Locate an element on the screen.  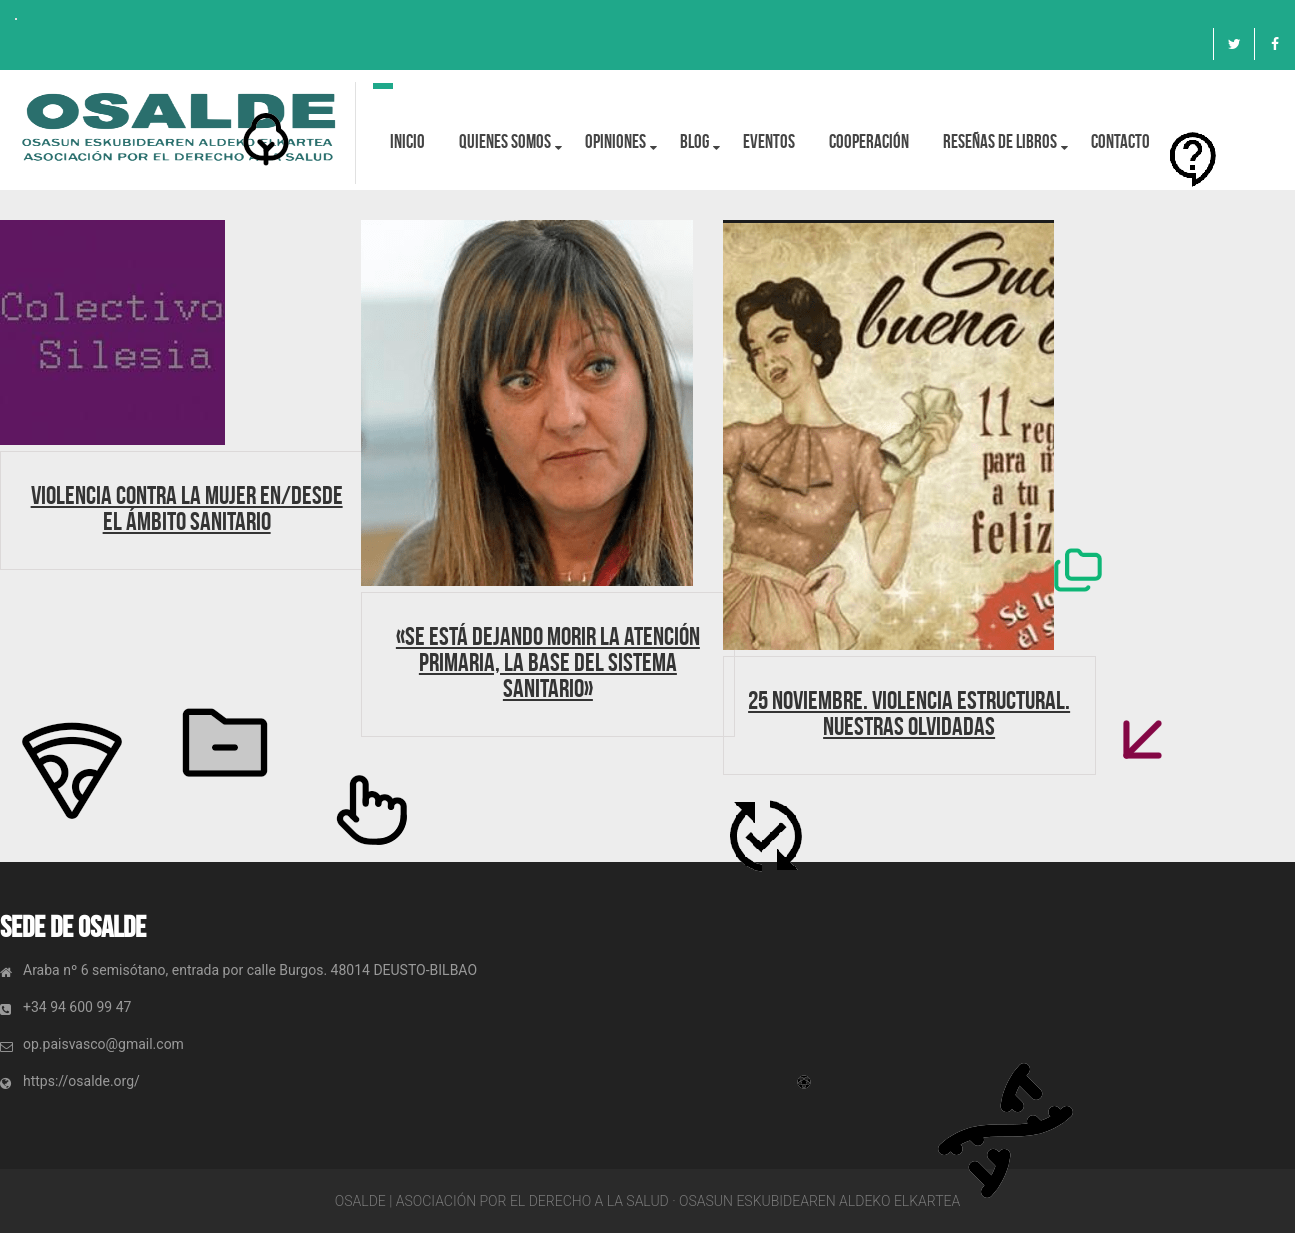
contact customer support is located at coordinates (1194, 159).